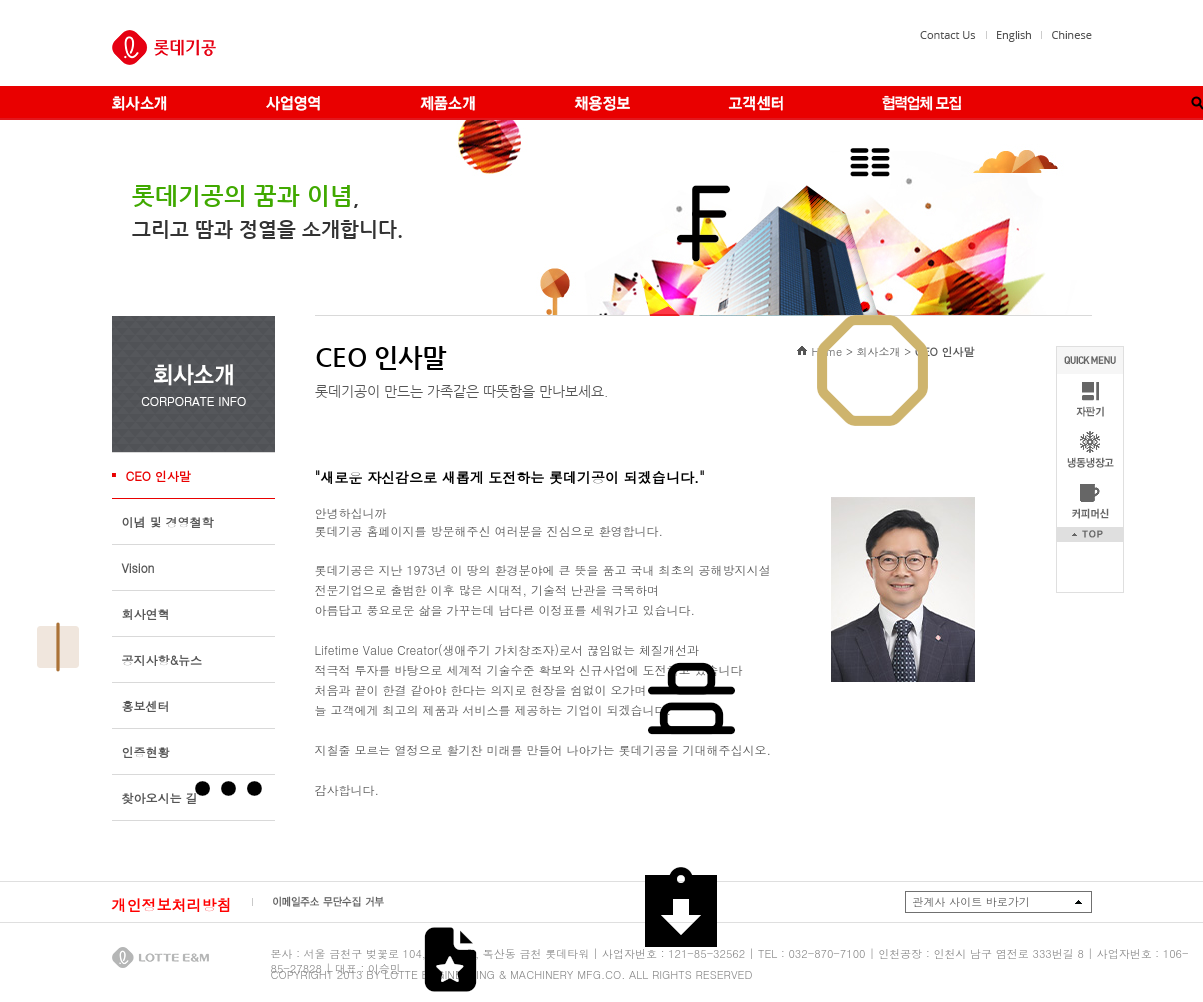 Image resolution: width=1203 pixels, height=1002 pixels. What do you see at coordinates (870, 163) in the screenshot?
I see `switch to multi-column text layout` at bounding box center [870, 163].